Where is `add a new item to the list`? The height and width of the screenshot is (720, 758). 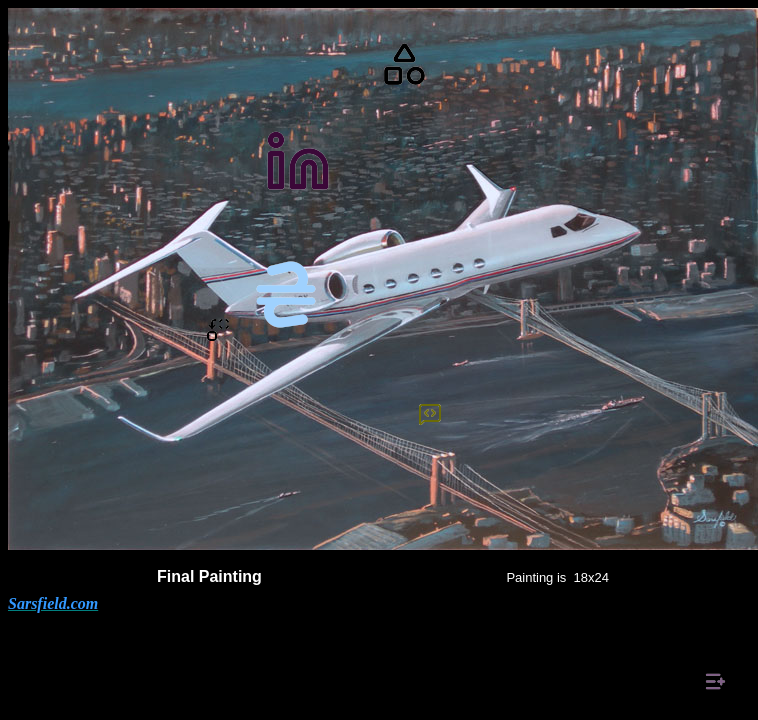
add a new item to the list is located at coordinates (715, 681).